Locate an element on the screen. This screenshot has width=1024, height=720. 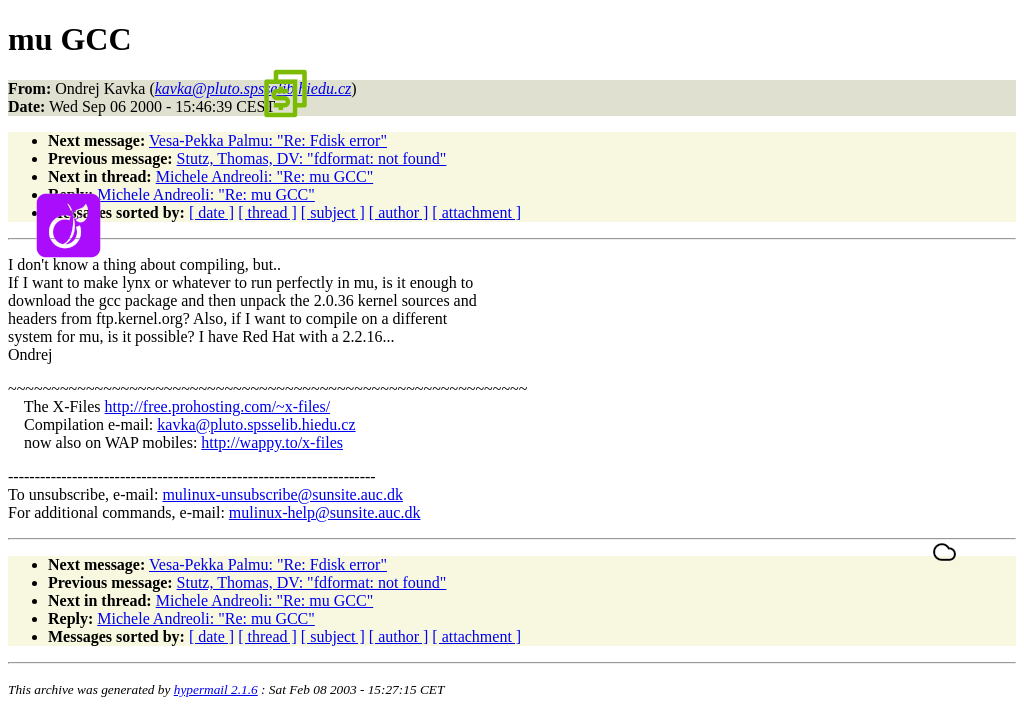
viadeo social network logo is located at coordinates (68, 225).